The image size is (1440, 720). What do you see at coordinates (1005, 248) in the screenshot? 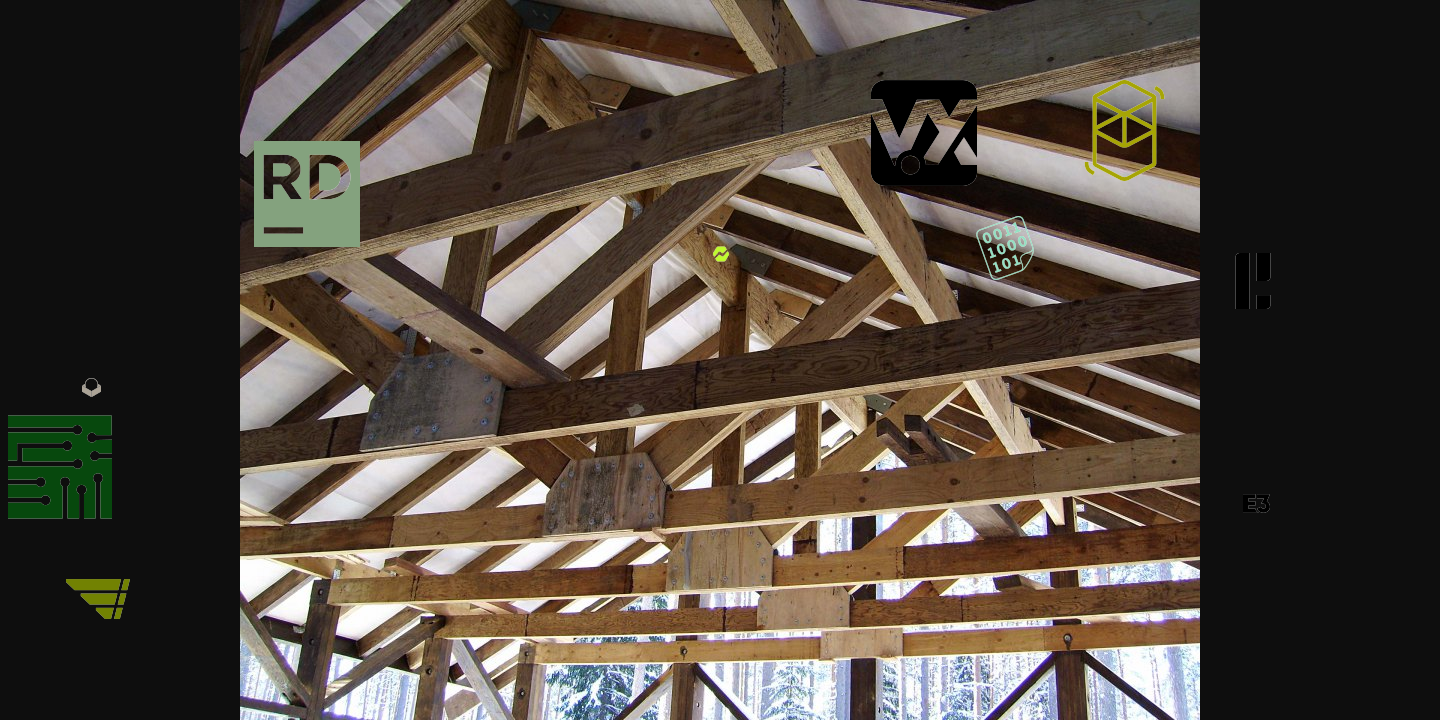
I see `open pastebin website or app` at bounding box center [1005, 248].